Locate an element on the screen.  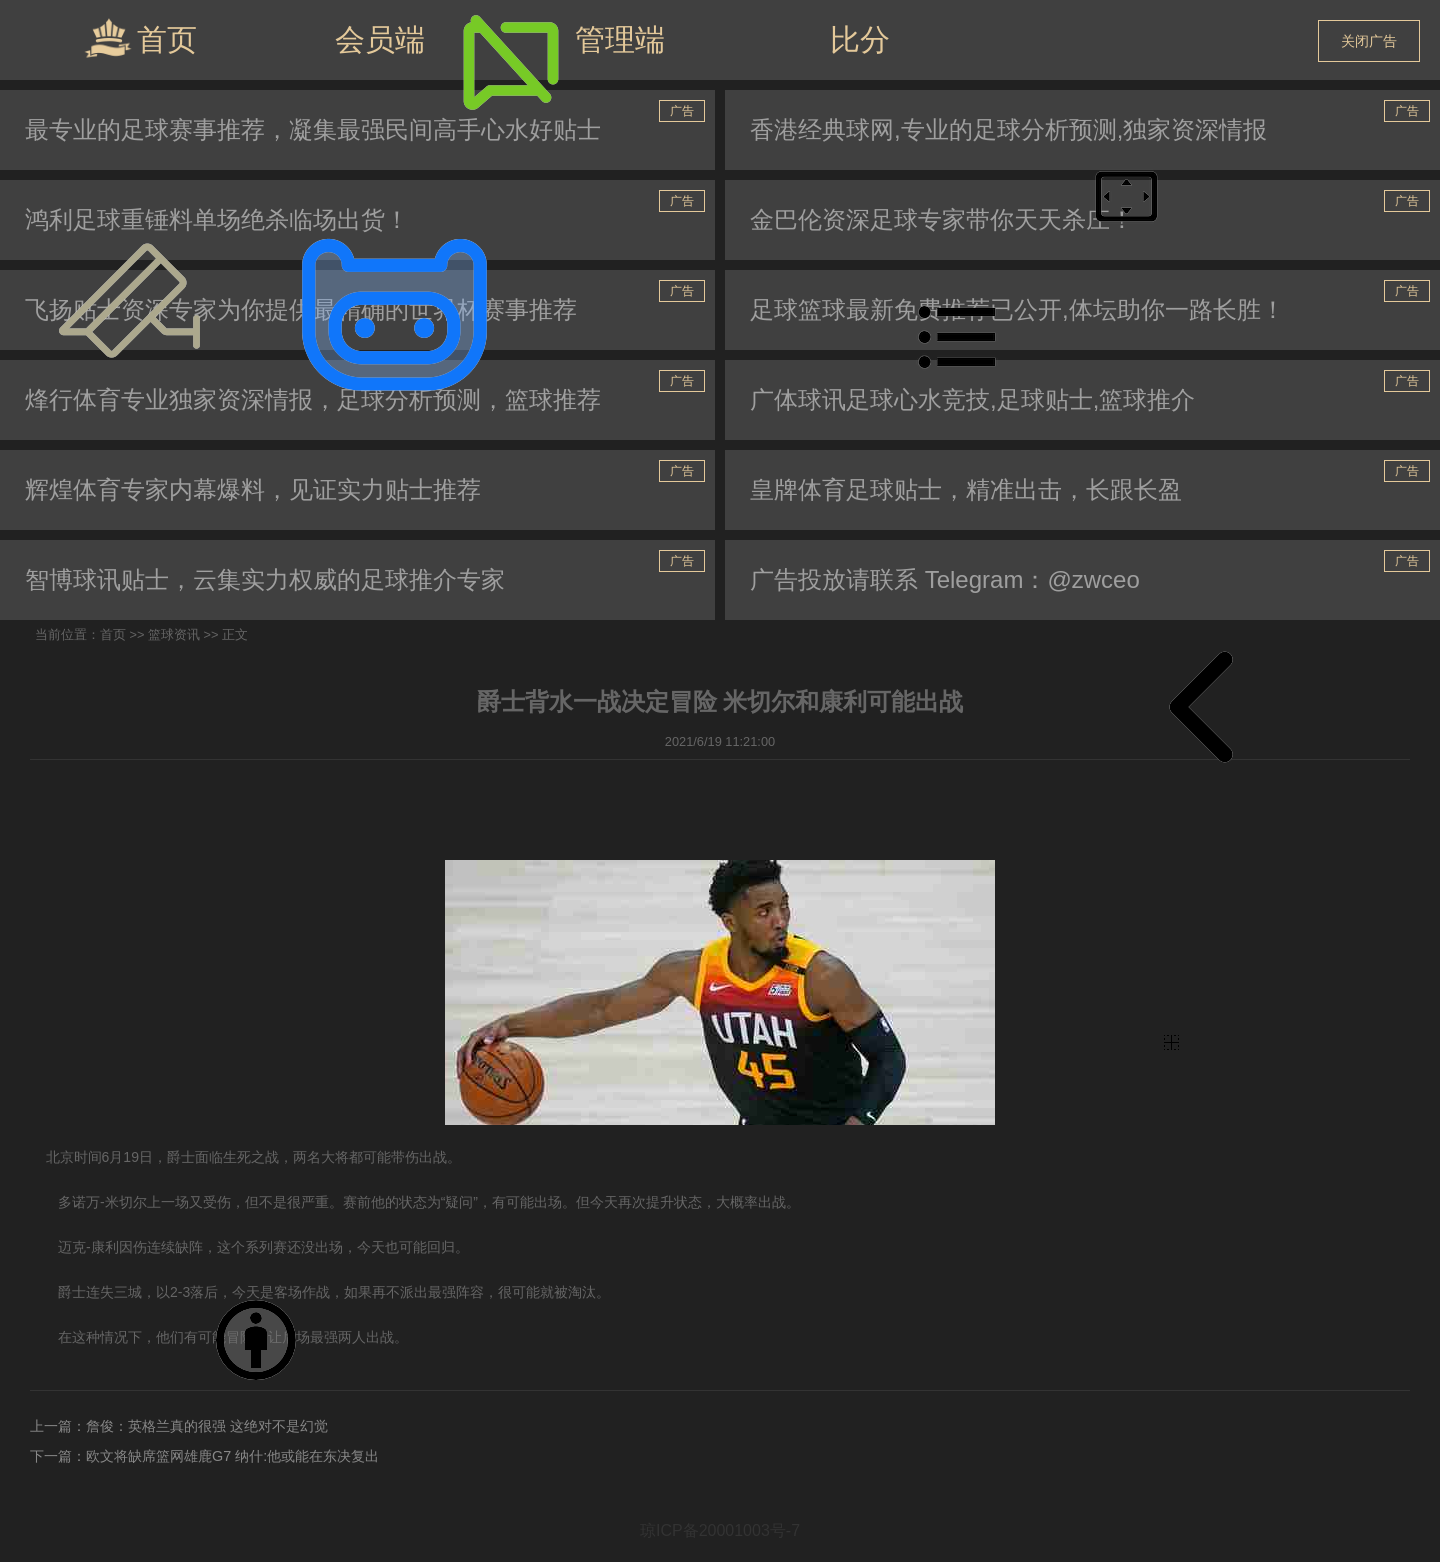
go back to the previous screen is located at coordinates (1209, 707).